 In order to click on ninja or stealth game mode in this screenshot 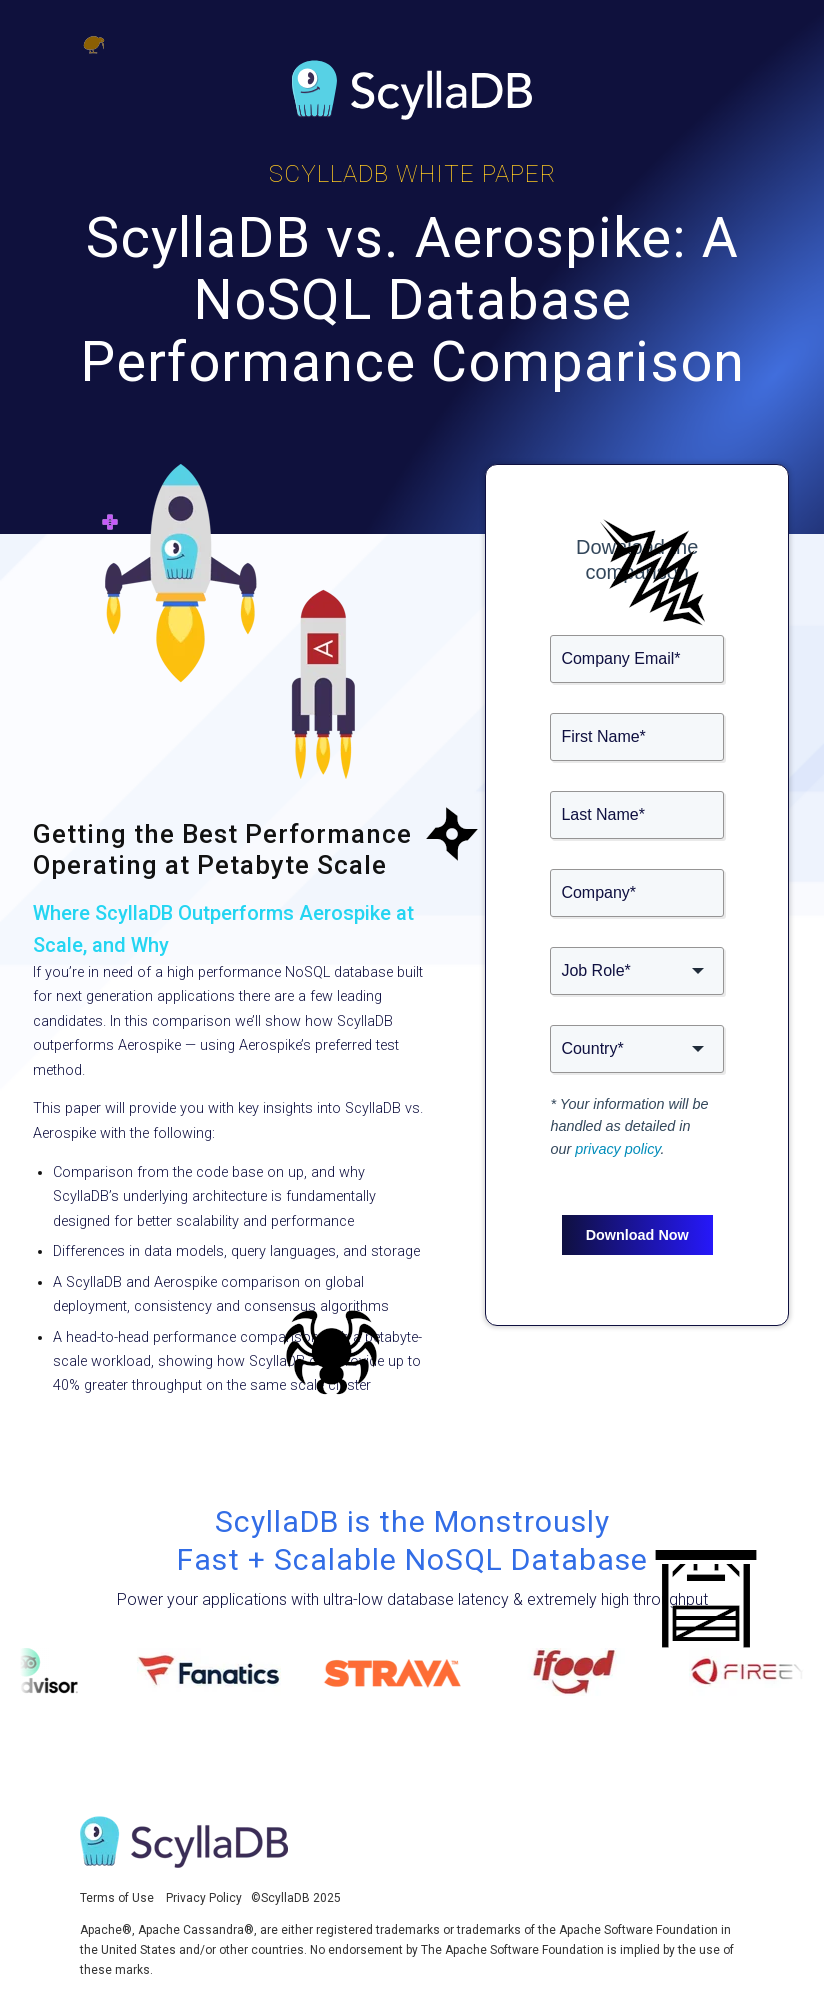, I will do `click(452, 834)`.